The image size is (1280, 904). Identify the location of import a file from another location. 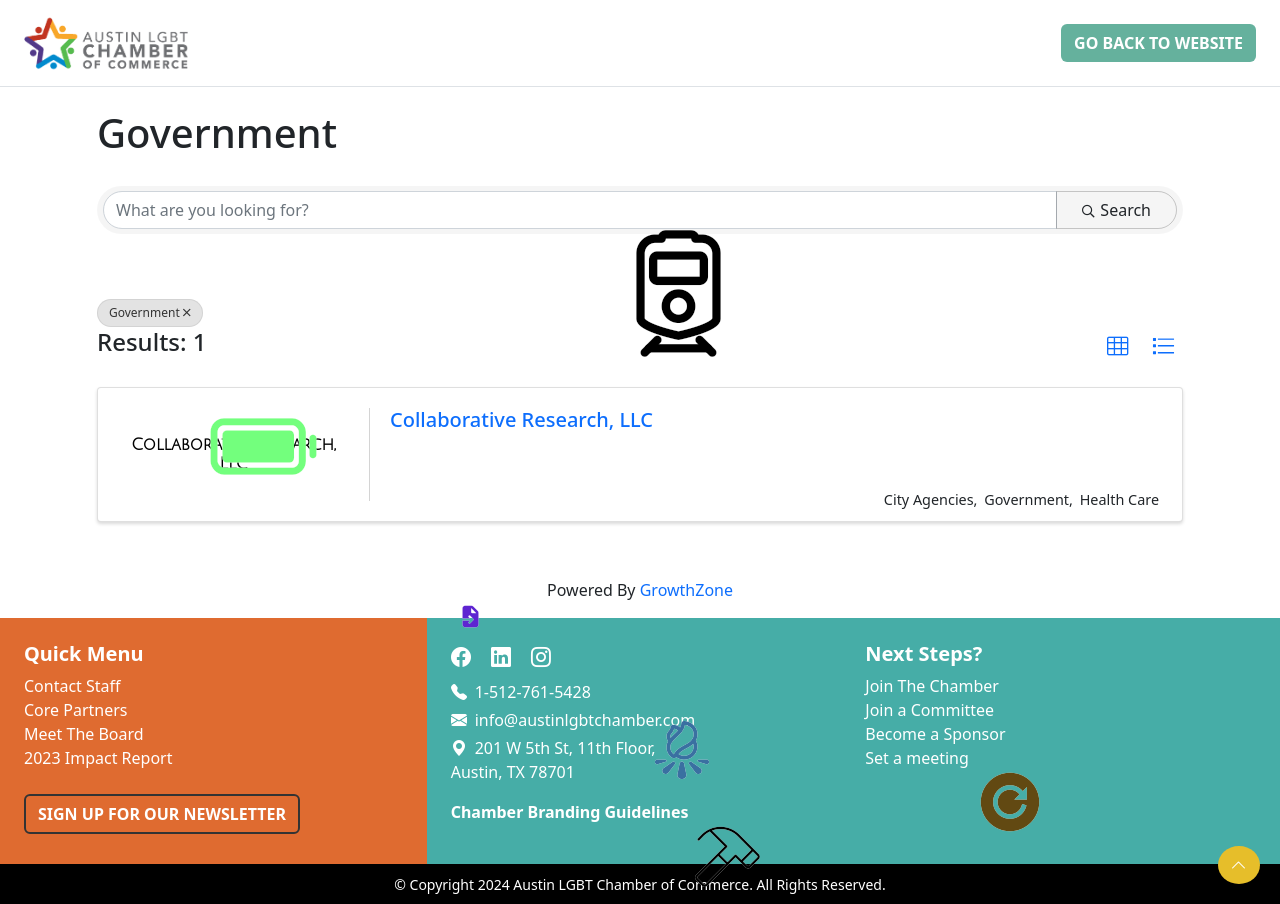
(470, 616).